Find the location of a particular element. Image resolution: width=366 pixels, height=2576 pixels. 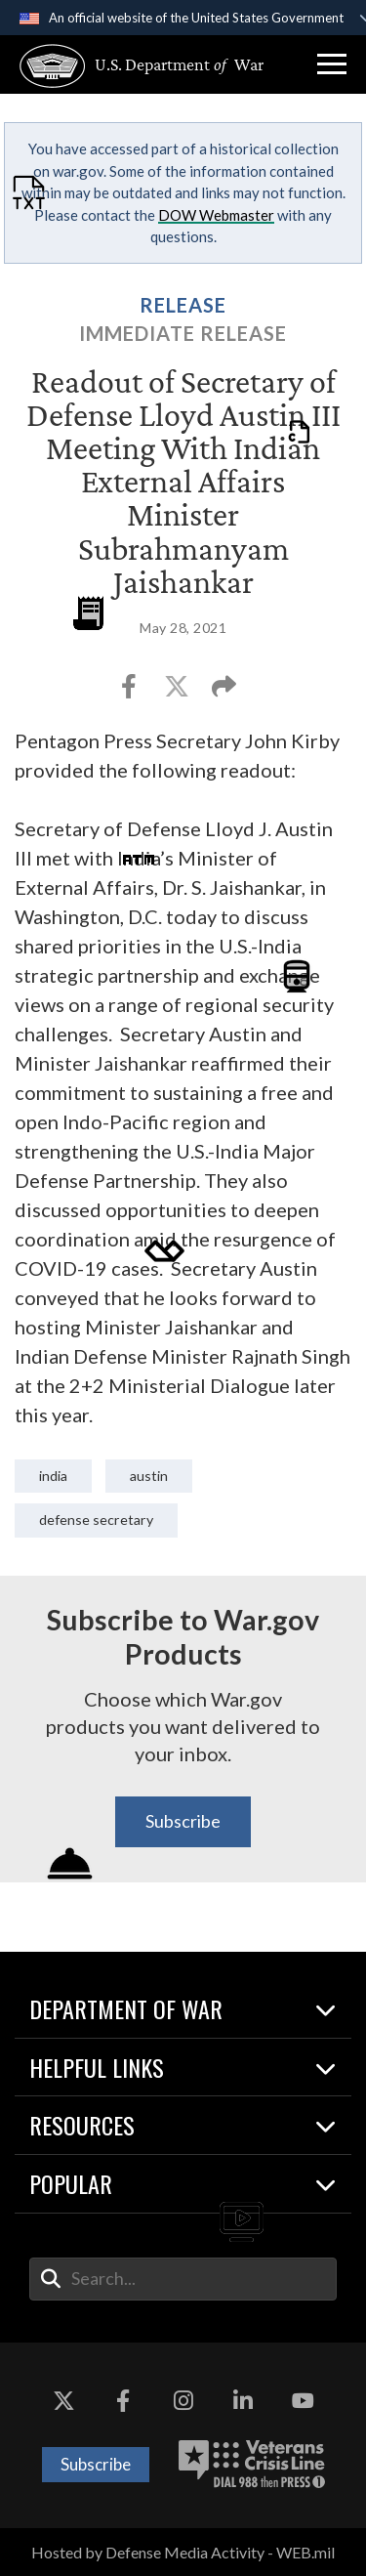

open a C programming language file is located at coordinates (300, 432).